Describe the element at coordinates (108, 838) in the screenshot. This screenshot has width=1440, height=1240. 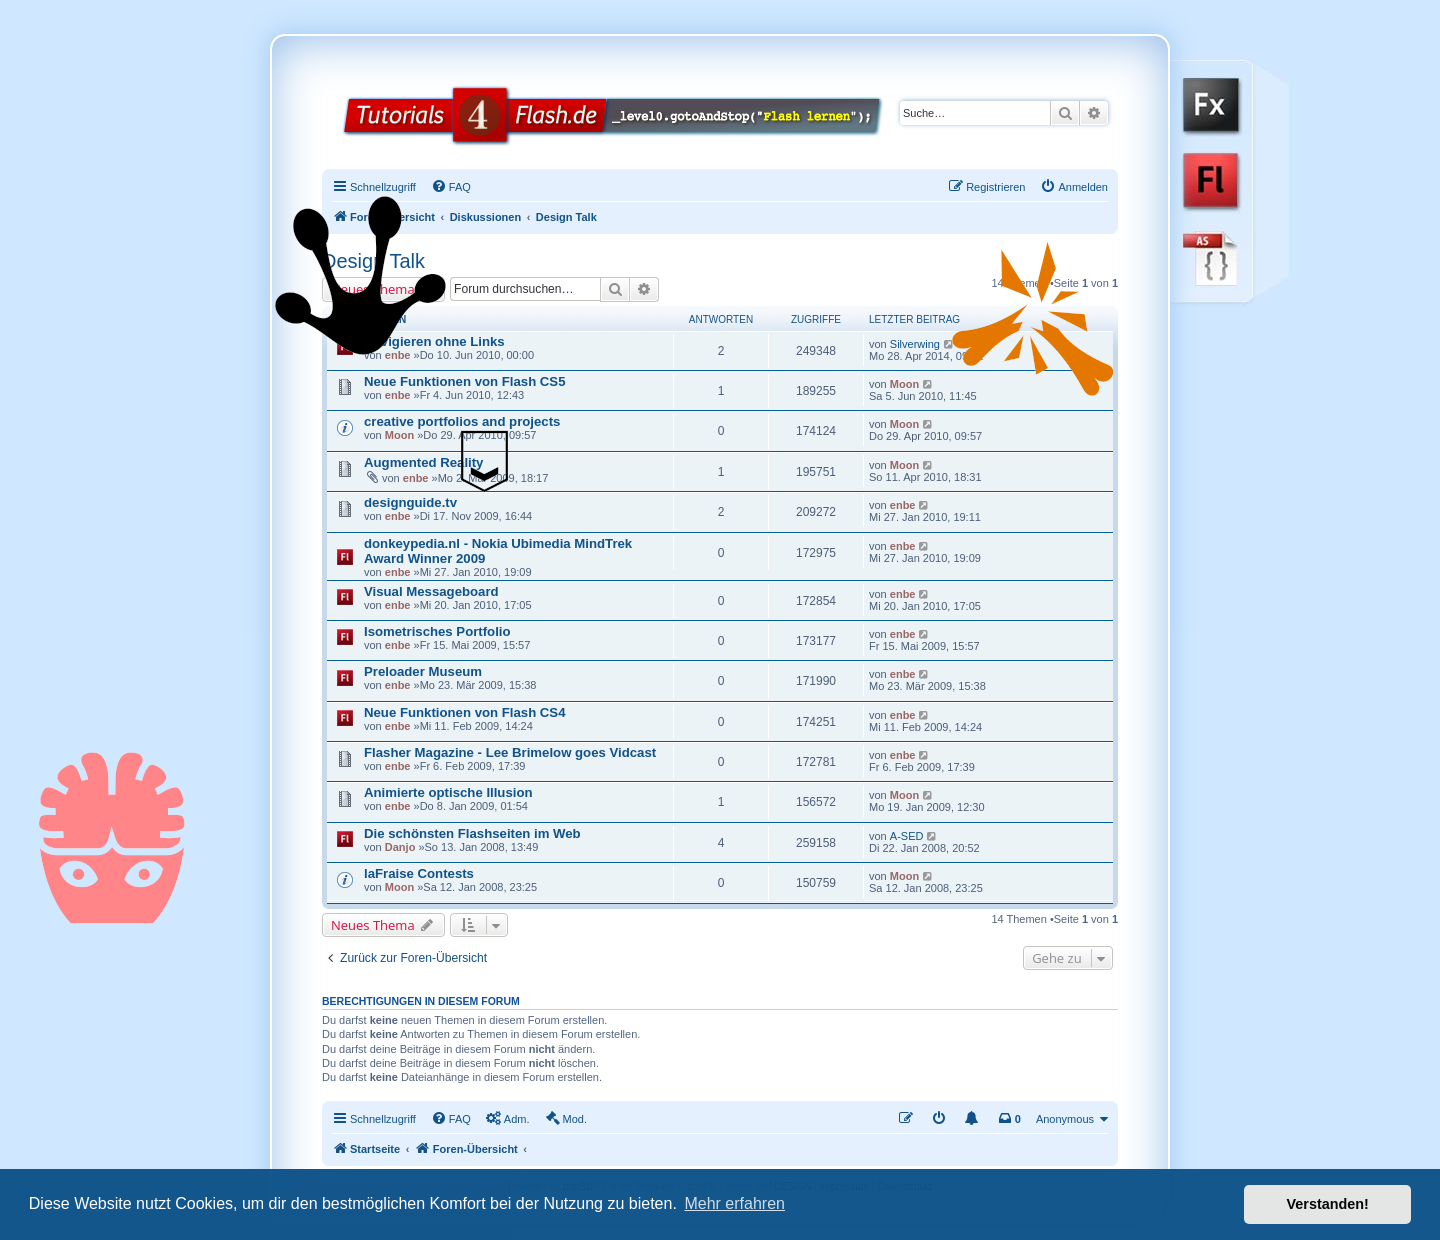
I see `access brain training or cognitive games` at that location.